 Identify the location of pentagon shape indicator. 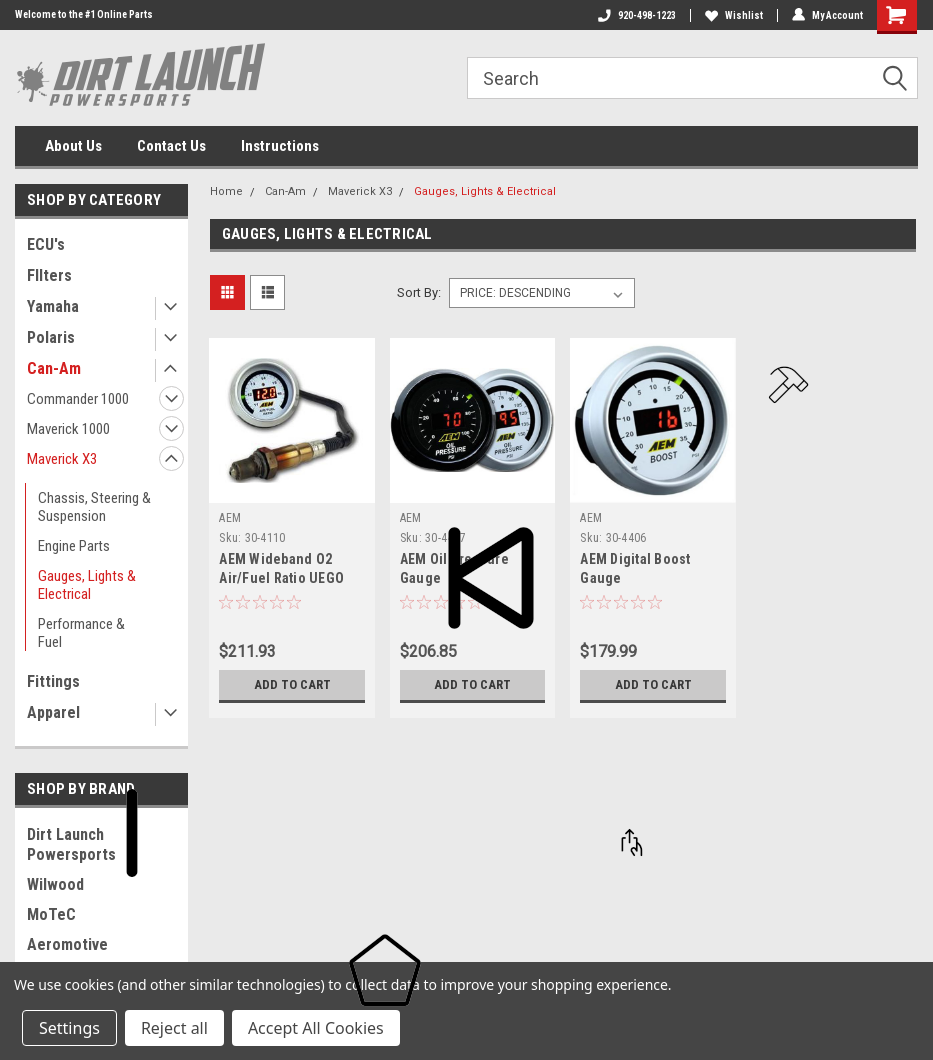
(385, 973).